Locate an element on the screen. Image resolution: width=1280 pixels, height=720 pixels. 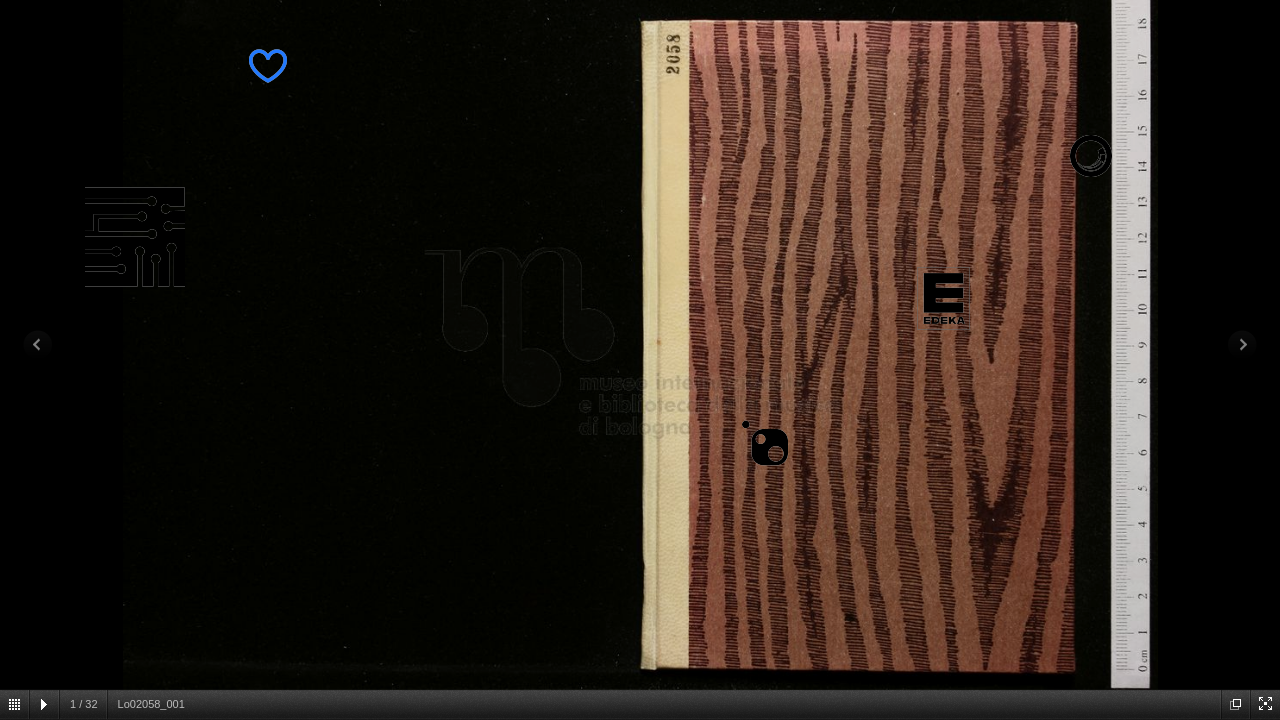
sponsor a developer on github is located at coordinates (268, 66).